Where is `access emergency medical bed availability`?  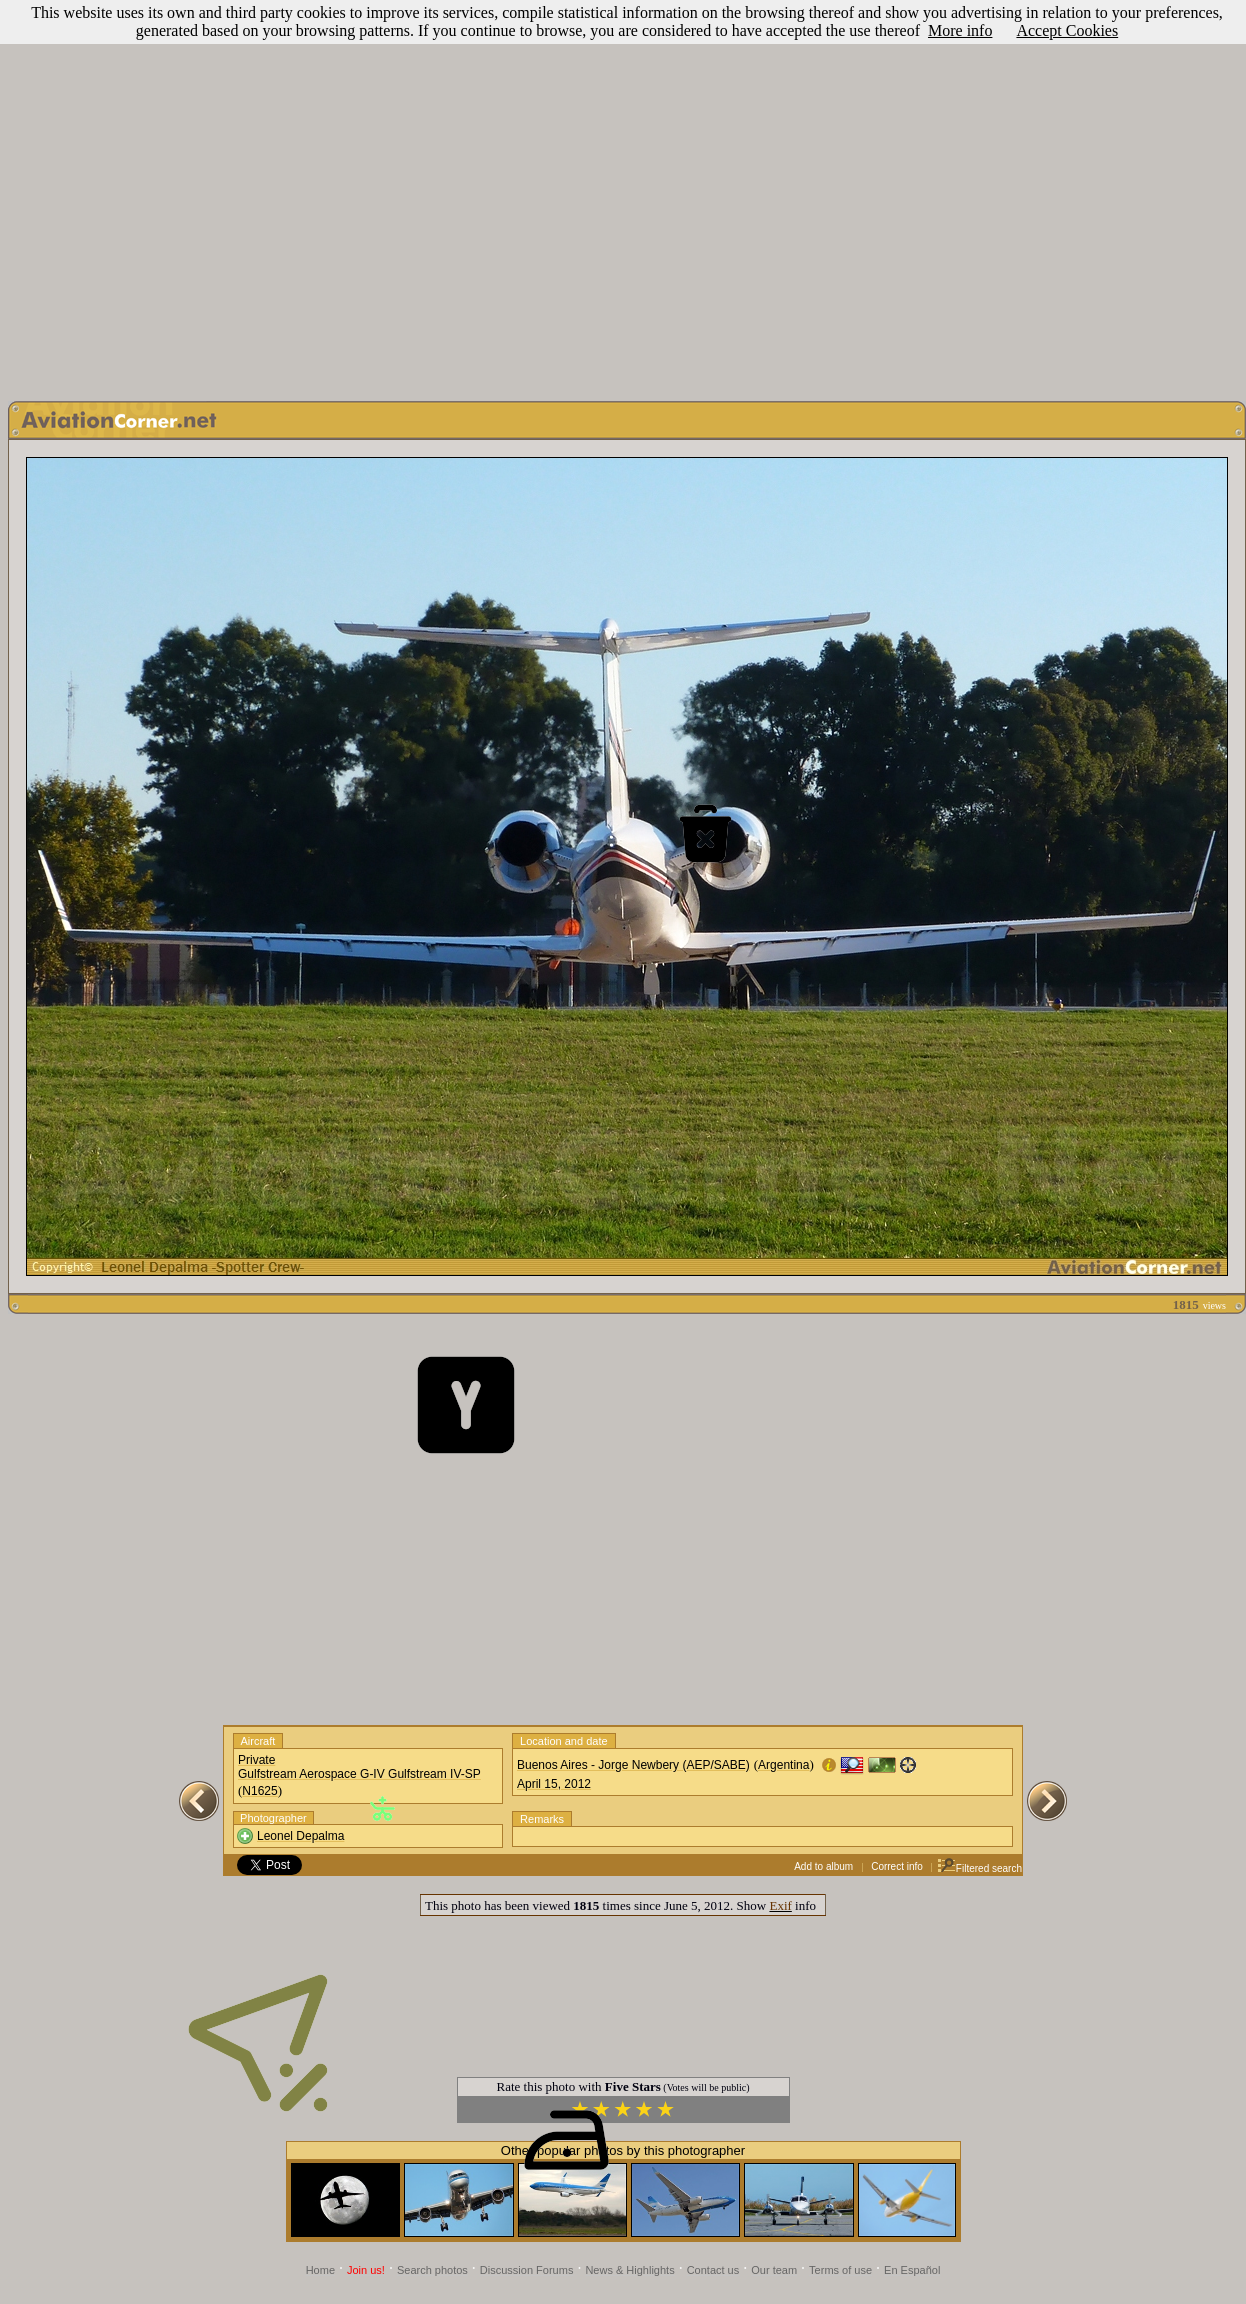 access emergency medical bed availability is located at coordinates (382, 1808).